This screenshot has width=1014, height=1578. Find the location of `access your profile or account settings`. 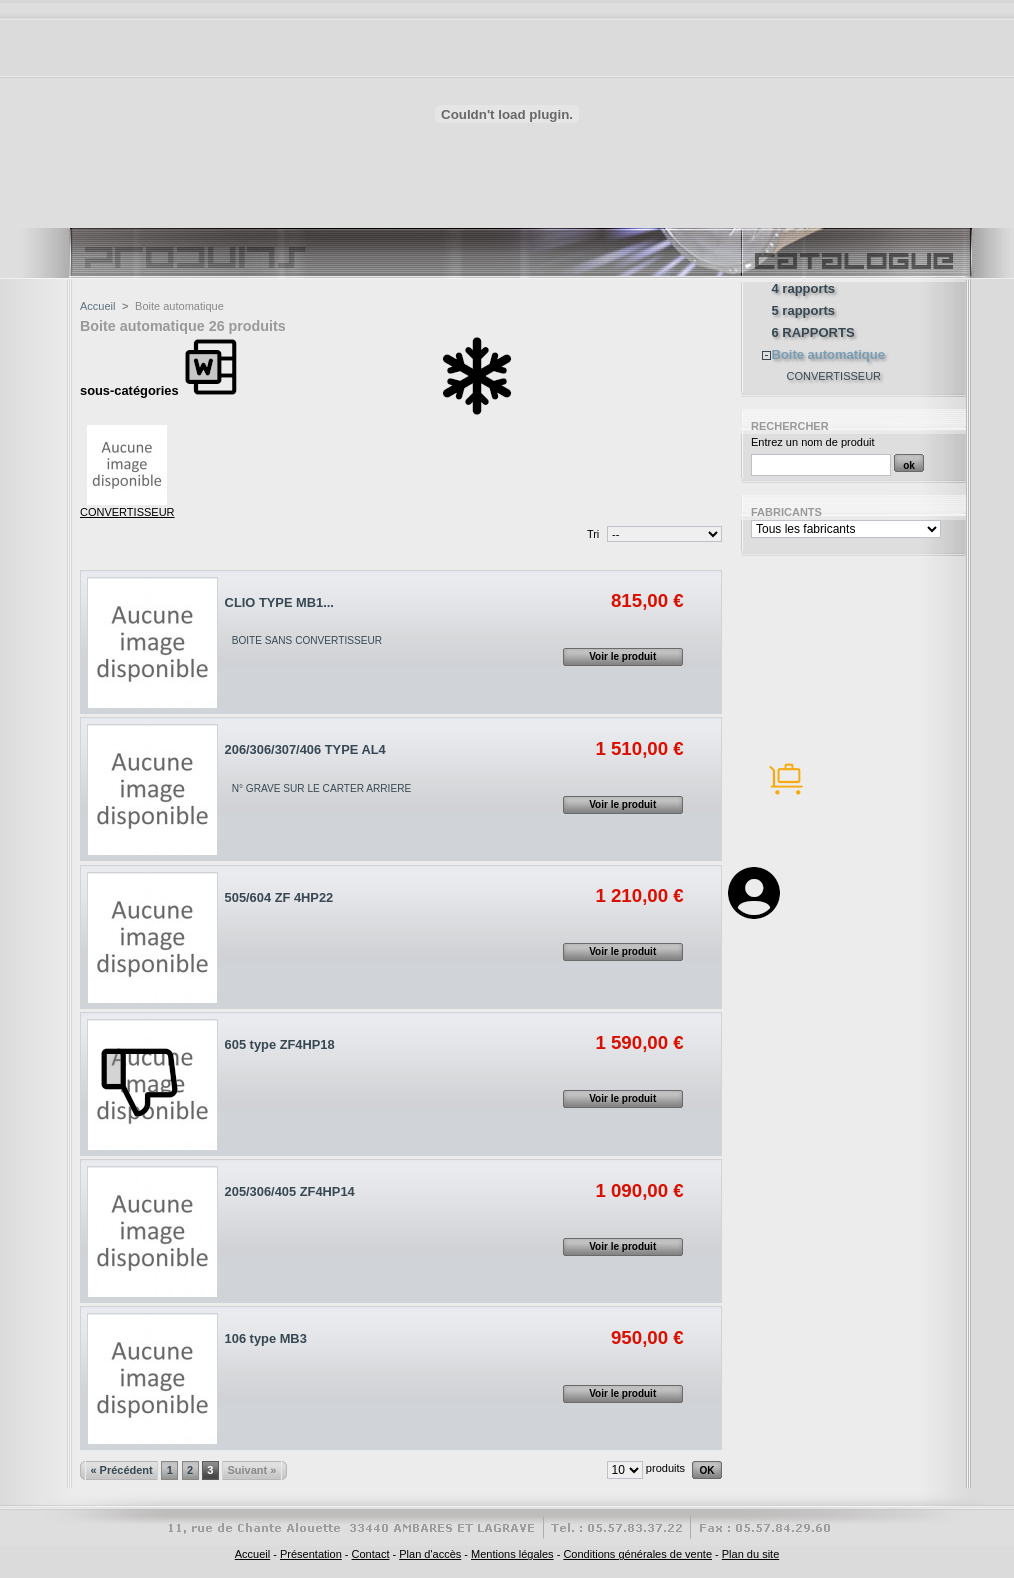

access your profile or account settings is located at coordinates (754, 893).